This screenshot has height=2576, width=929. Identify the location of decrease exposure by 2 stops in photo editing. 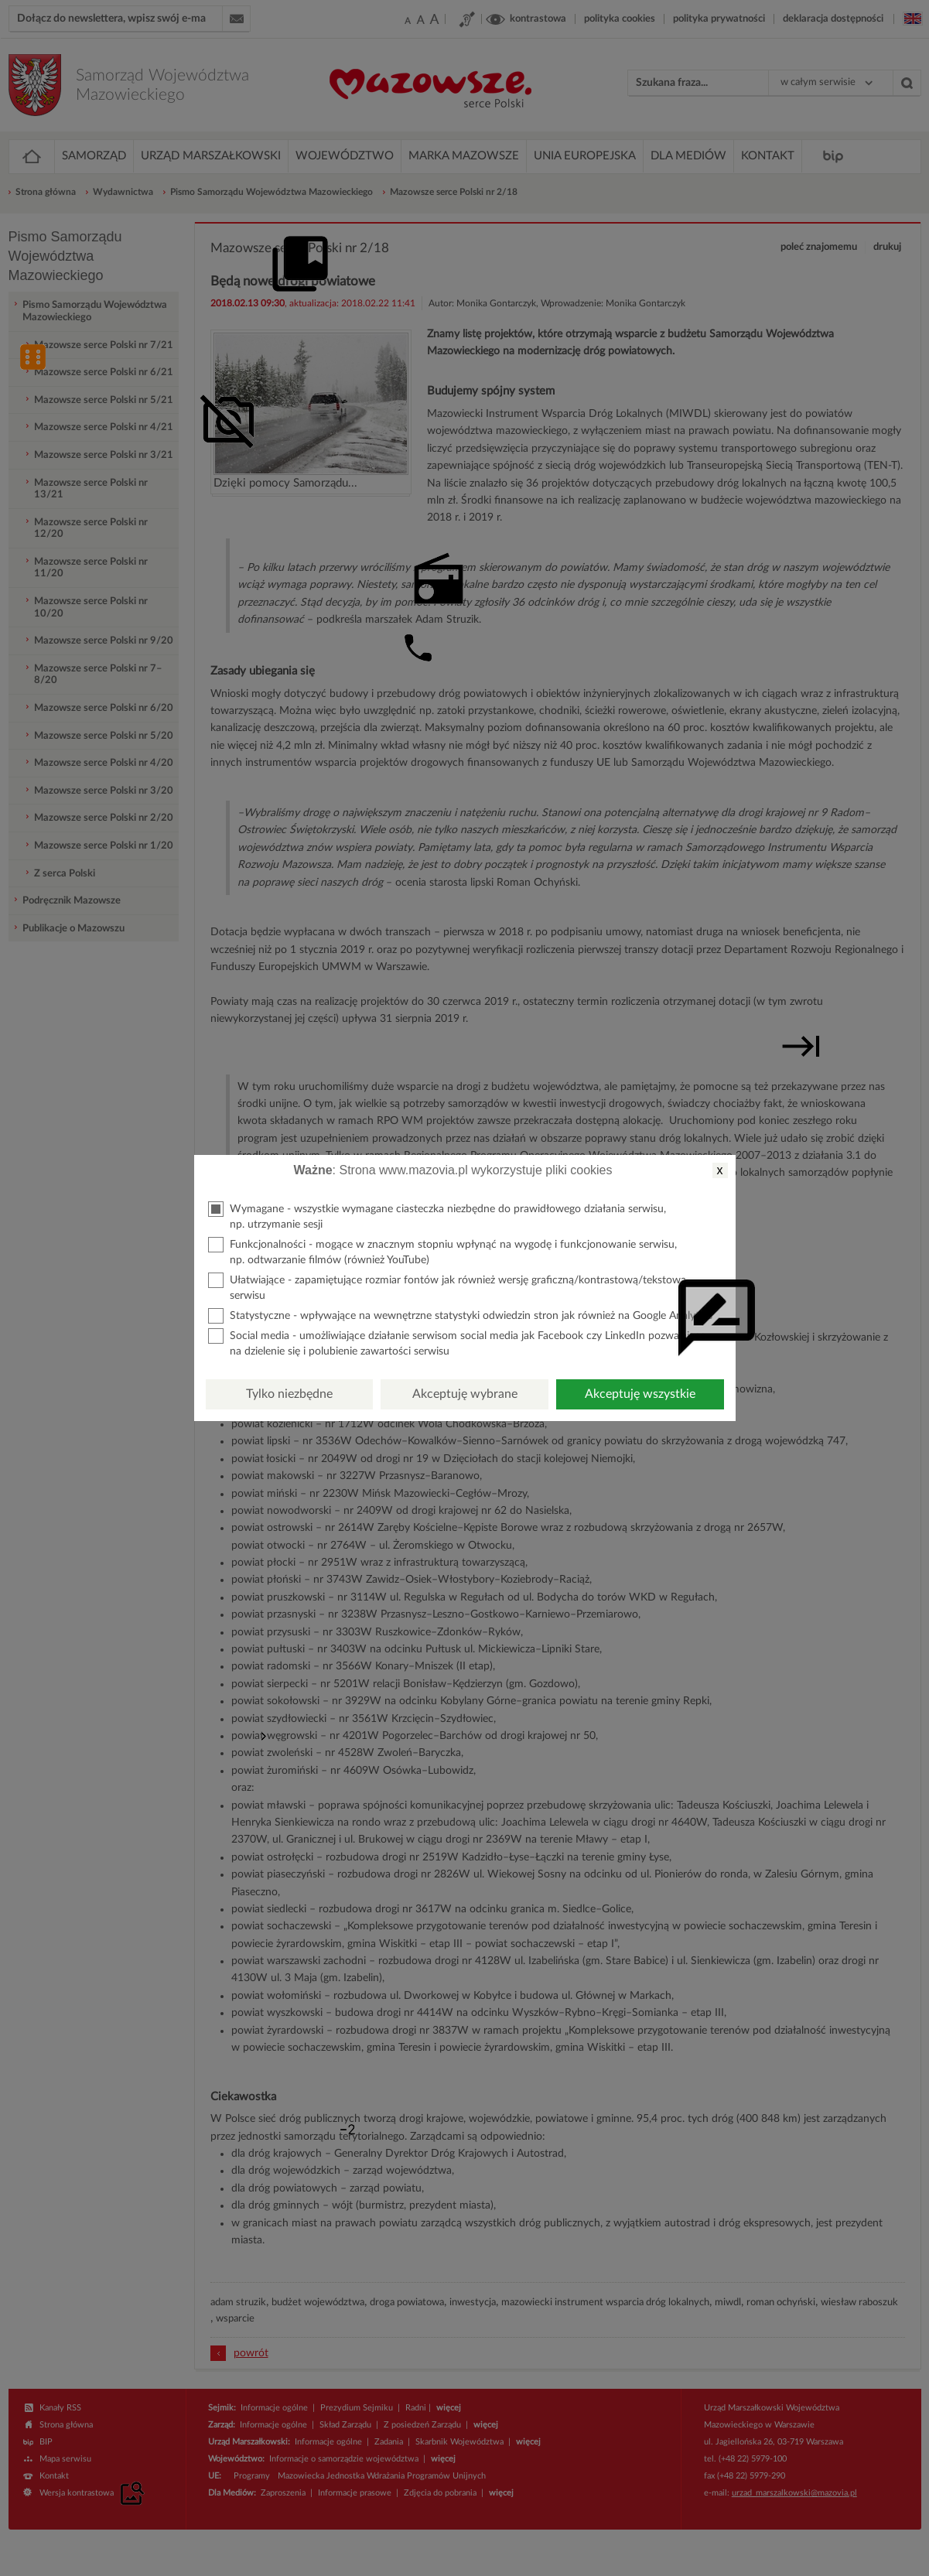
(348, 2130).